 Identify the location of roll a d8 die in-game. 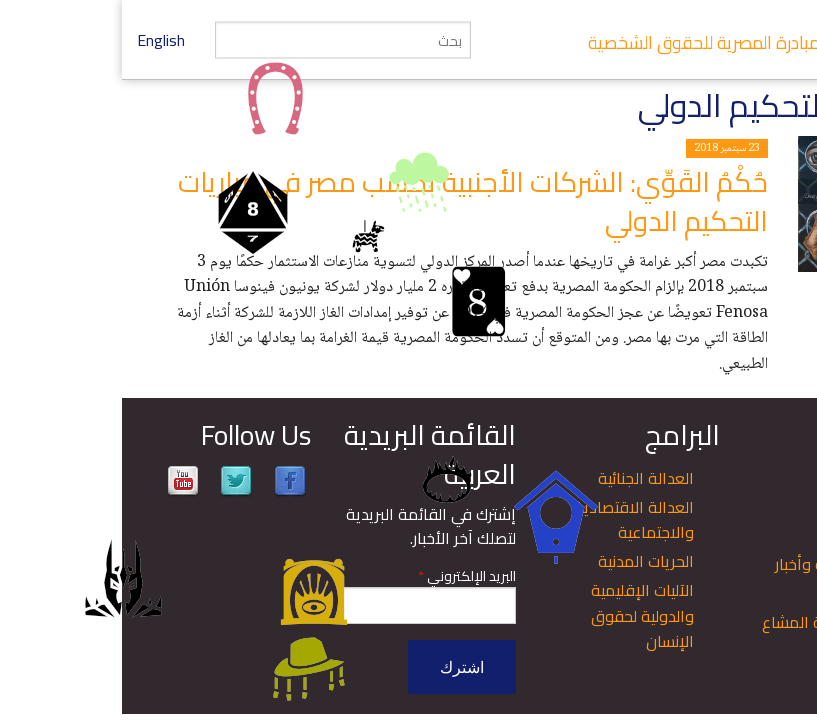
(253, 212).